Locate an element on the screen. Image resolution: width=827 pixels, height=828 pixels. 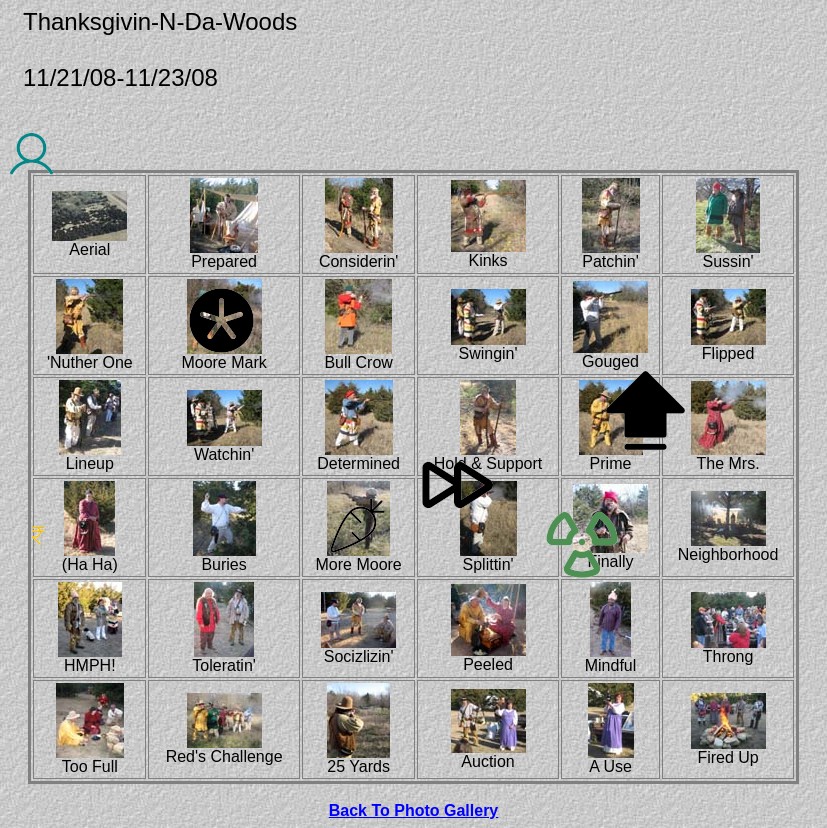
indicates a required field in a form is located at coordinates (221, 320).